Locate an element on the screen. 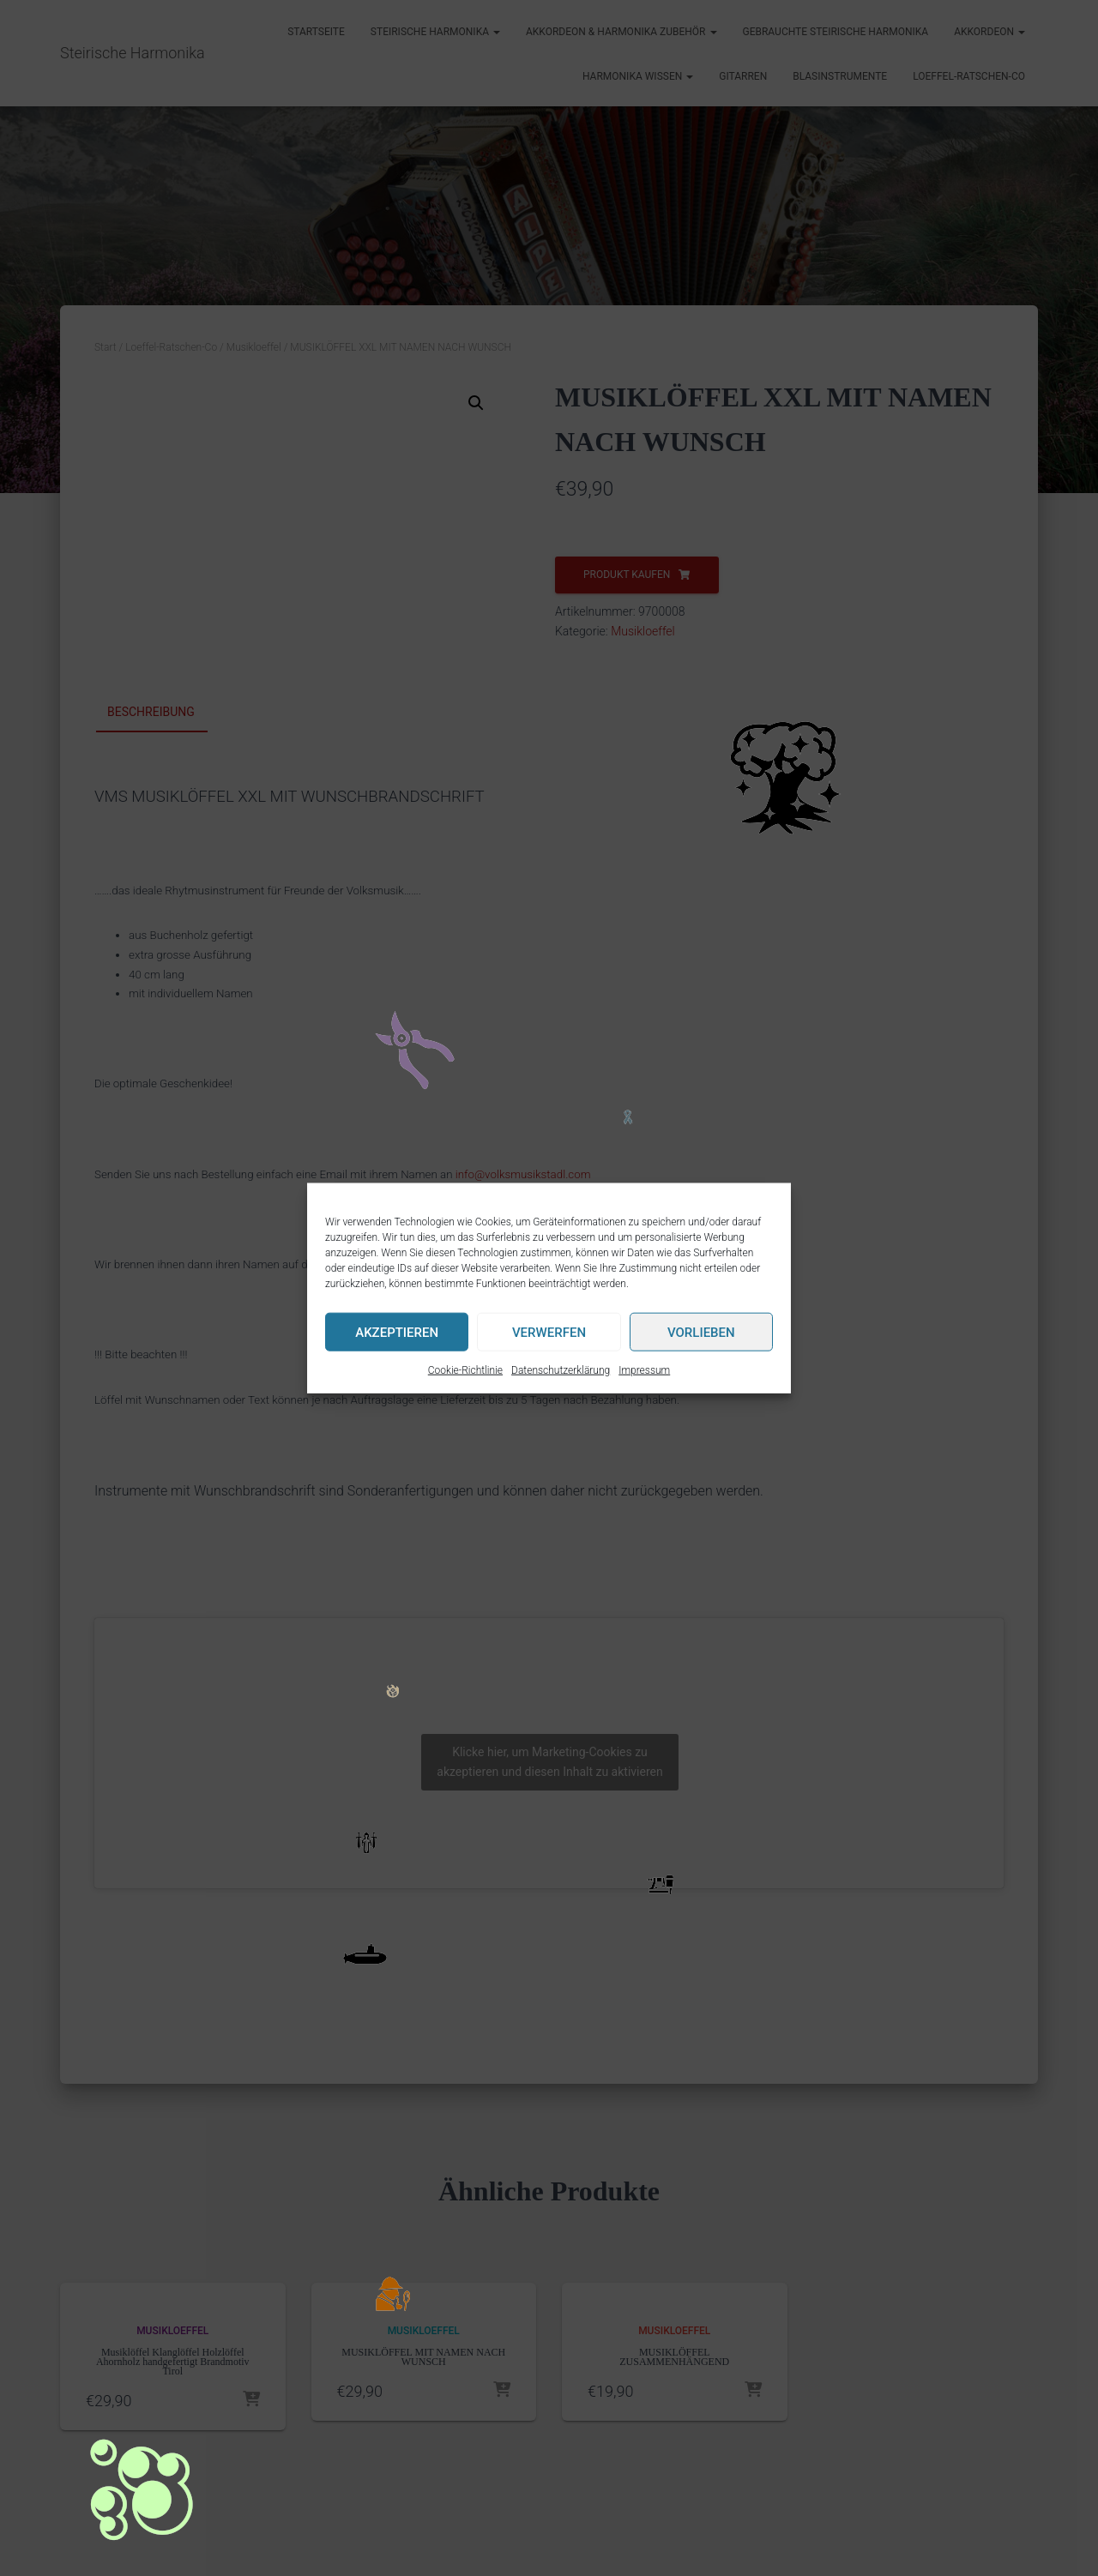 Image resolution: width=1098 pixels, height=2576 pixels. pneumatic stapler tool in a crafting or building game is located at coordinates (661, 1885).